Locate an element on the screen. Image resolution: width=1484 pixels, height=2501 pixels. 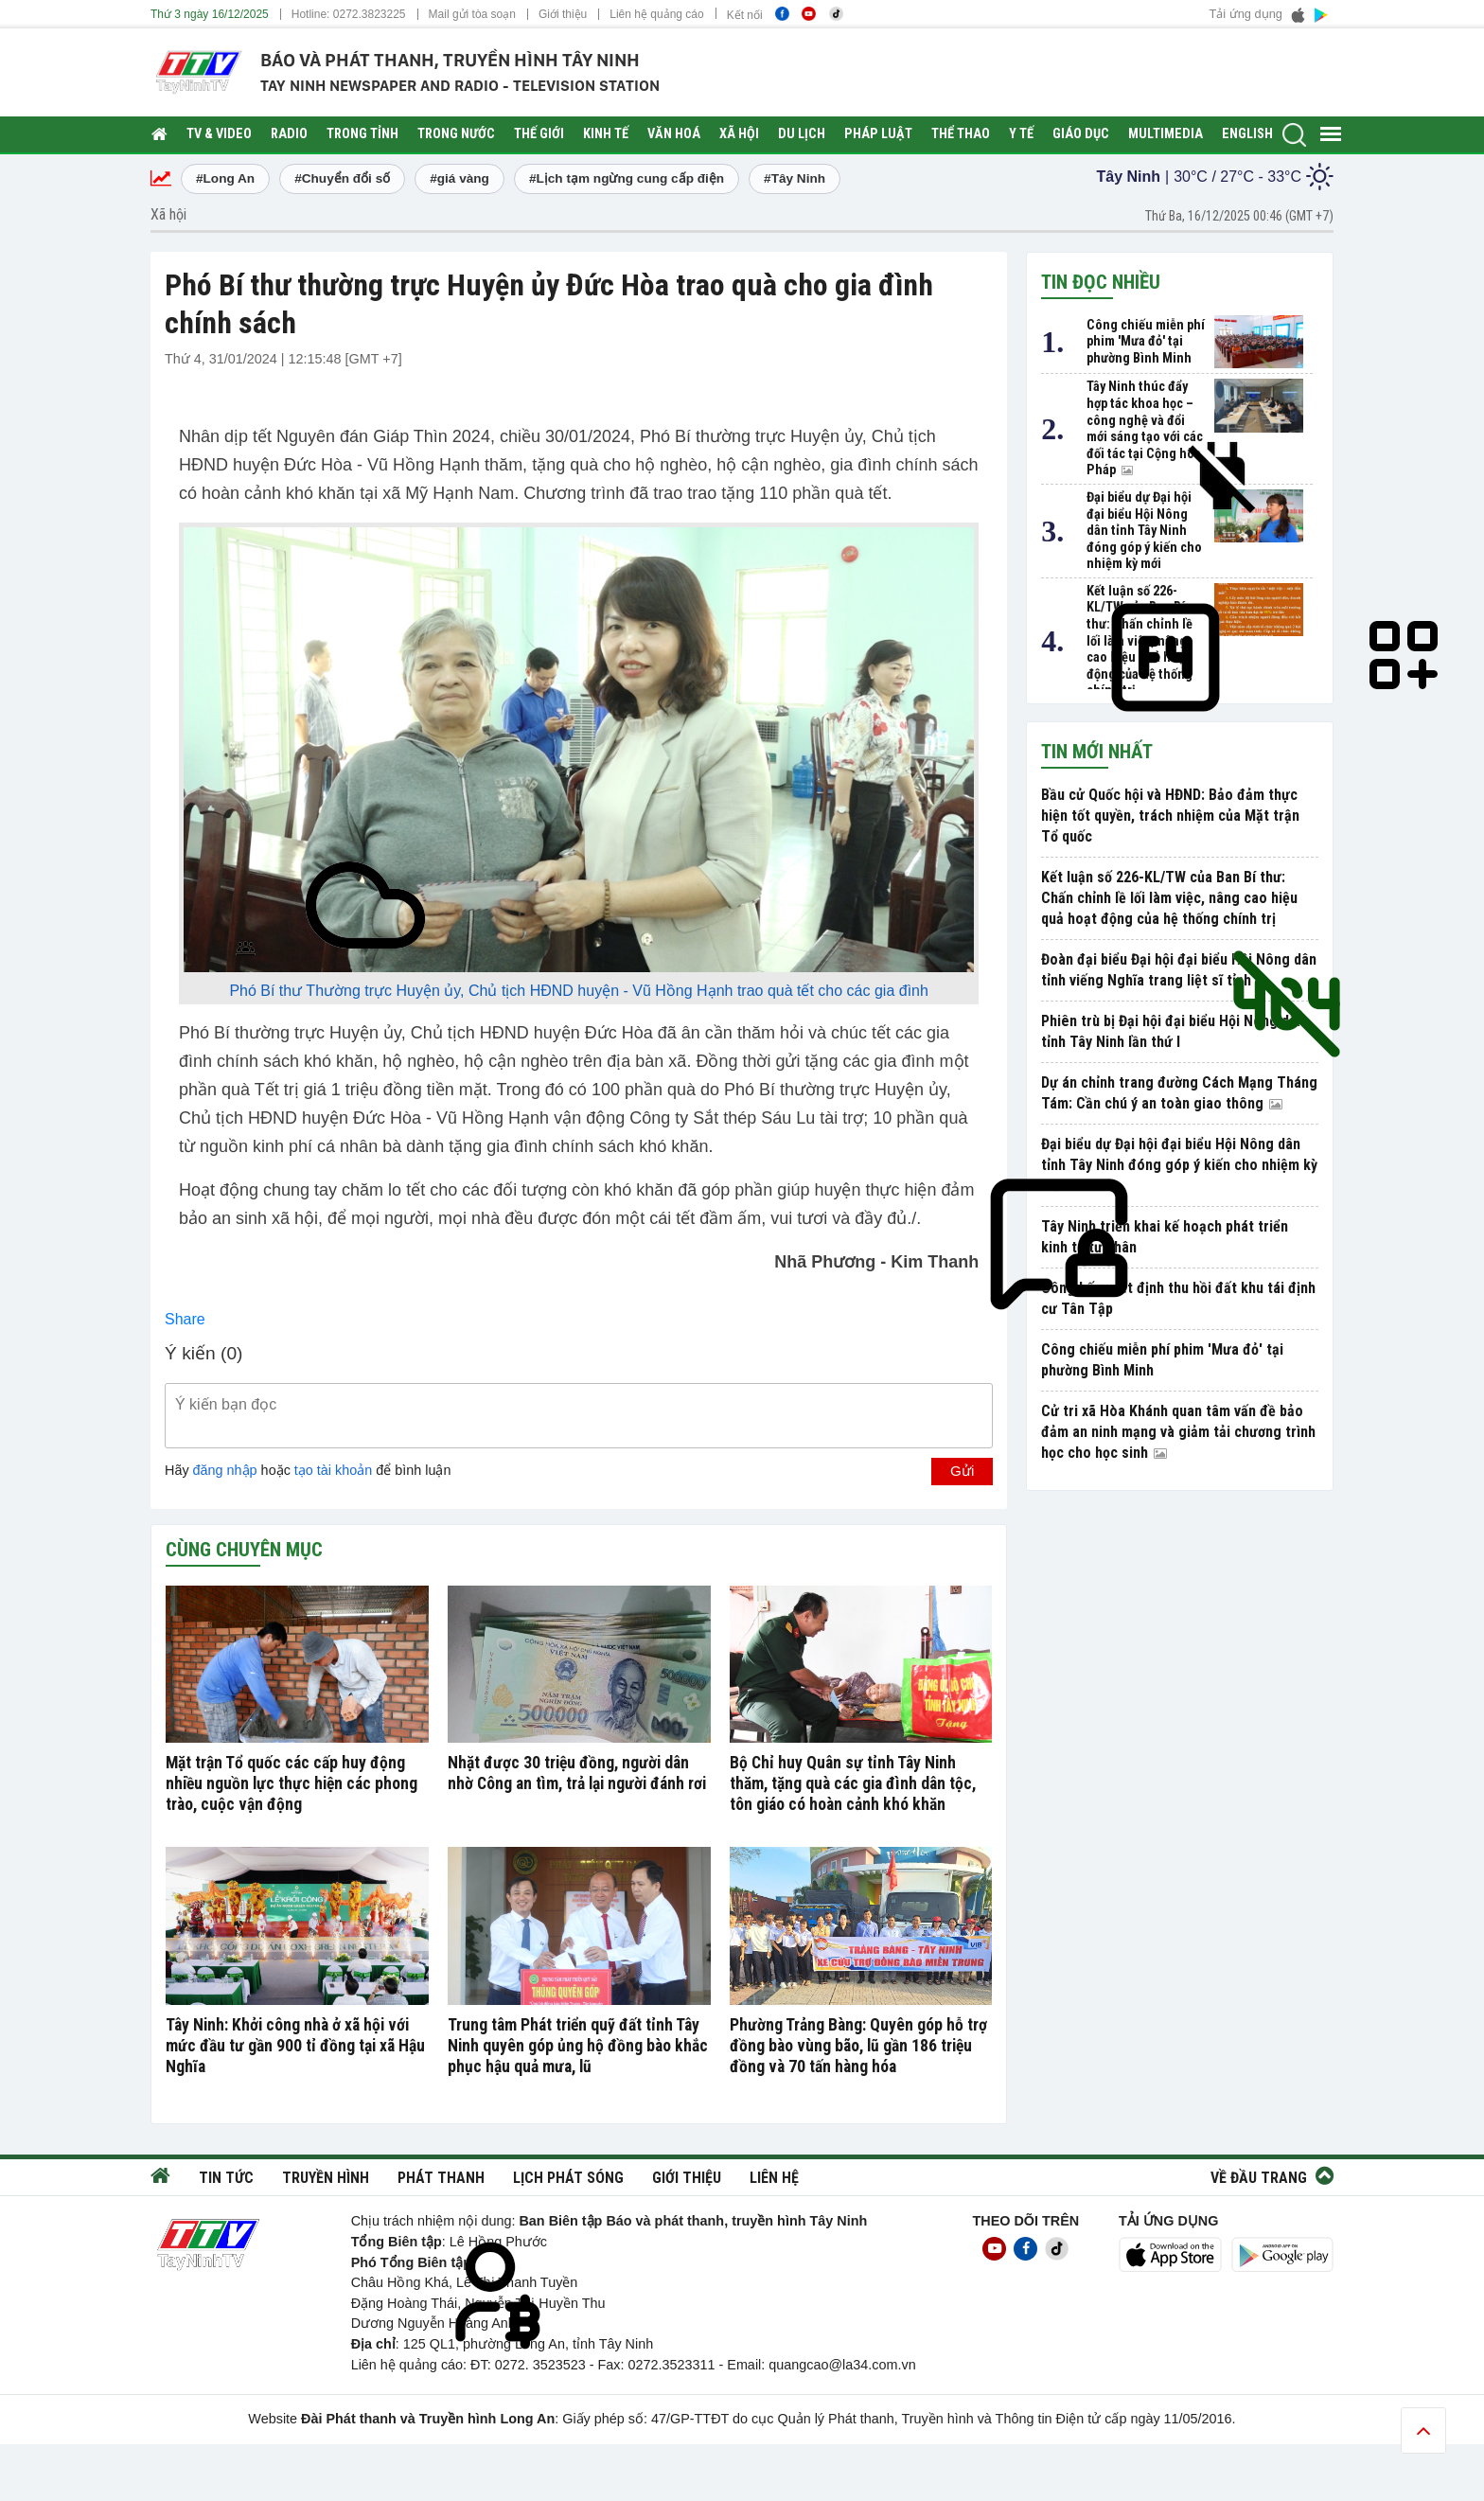
power or electrical connection is disabled is located at coordinates (1222, 475).